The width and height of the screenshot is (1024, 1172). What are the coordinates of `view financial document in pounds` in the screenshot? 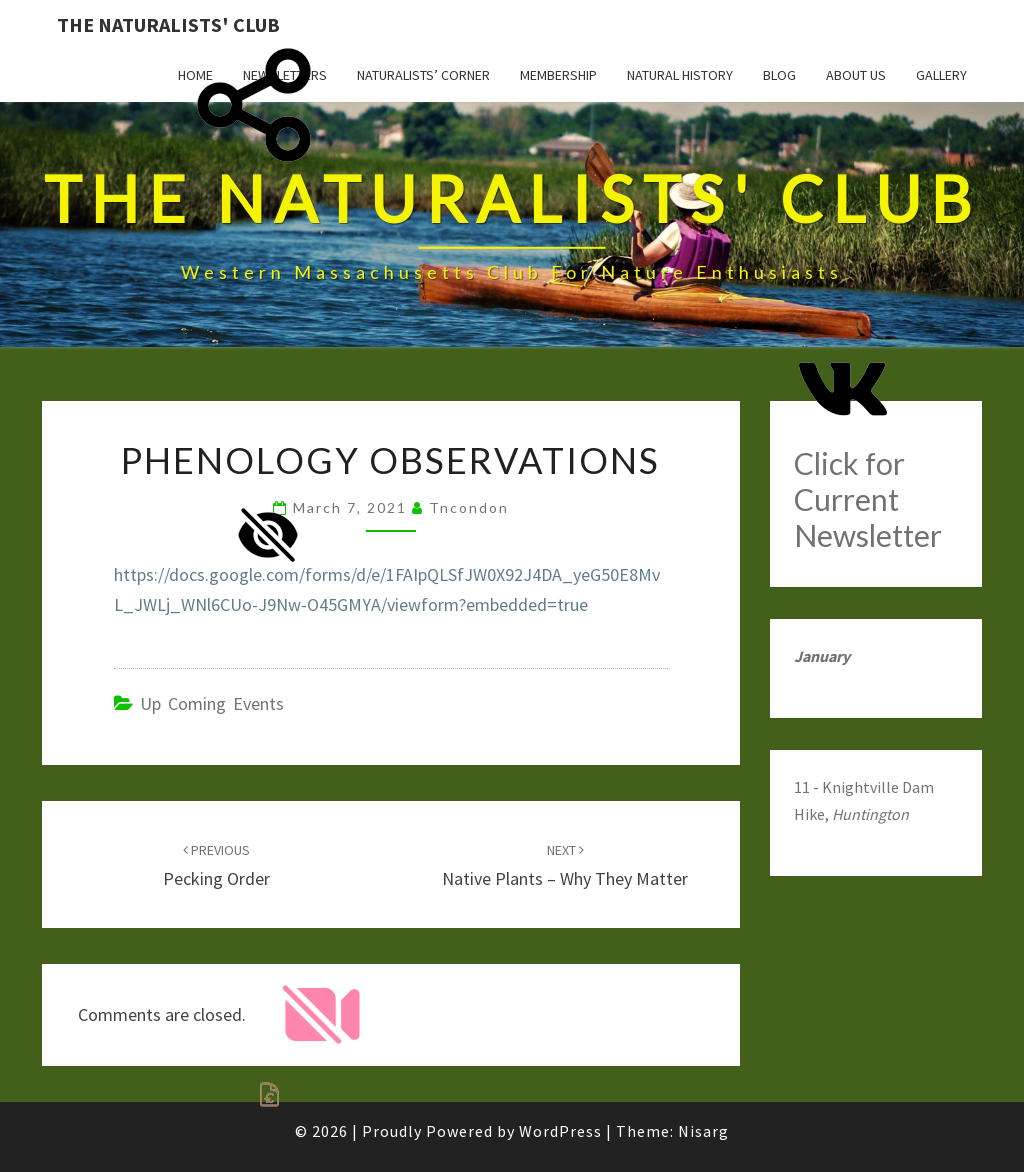 It's located at (269, 1094).